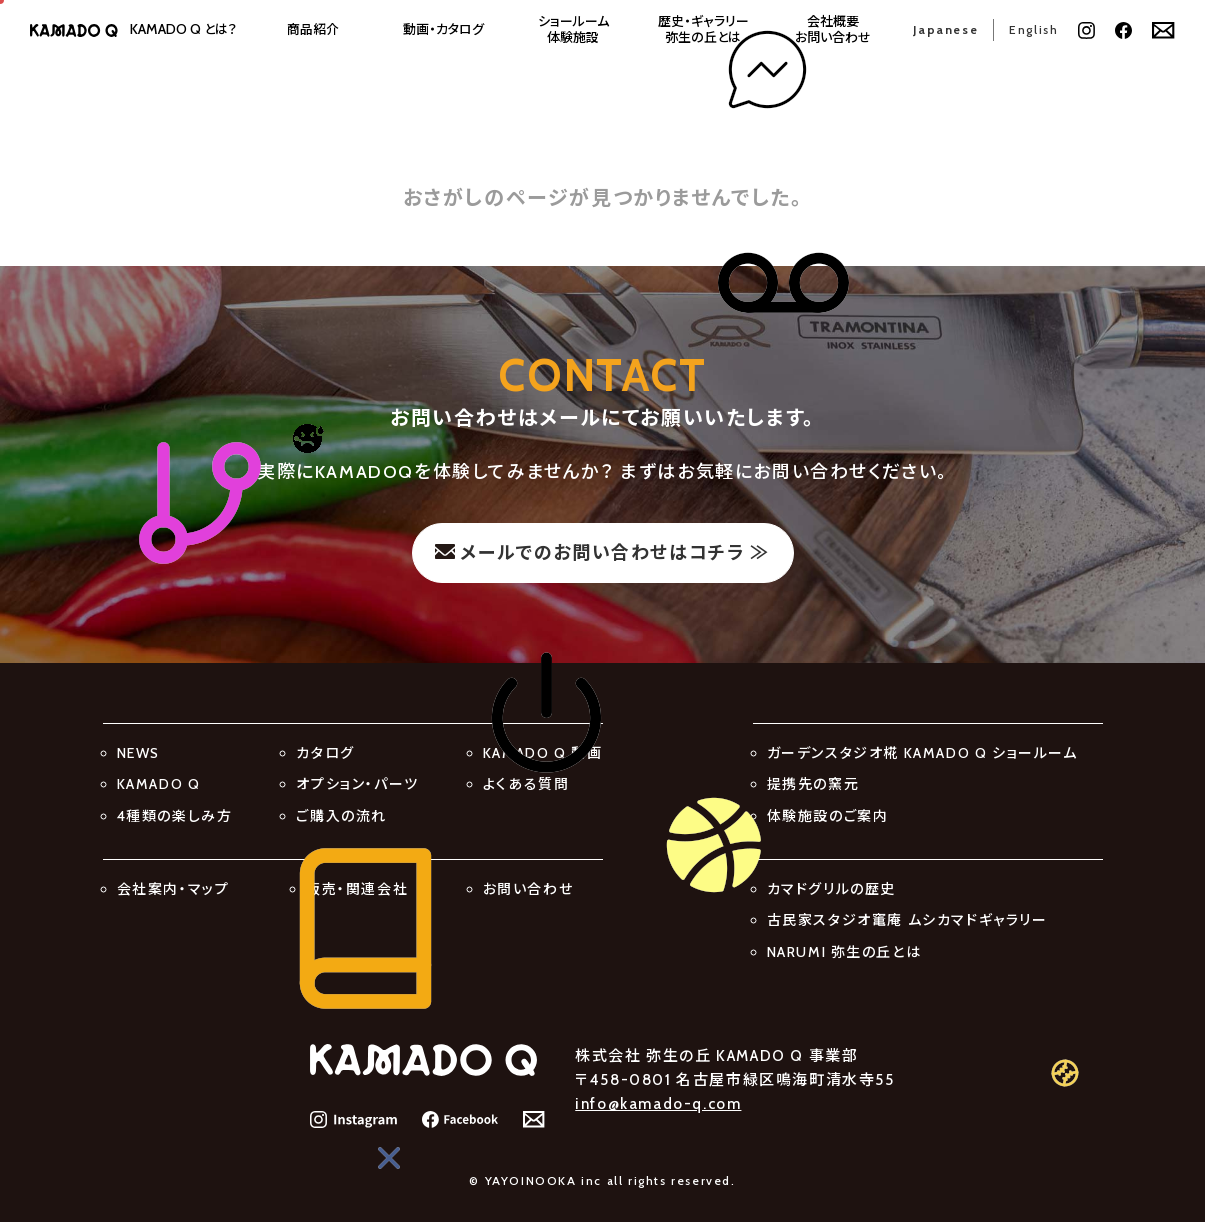 The height and width of the screenshot is (1222, 1205). Describe the element at coordinates (767, 69) in the screenshot. I see `open facebook messenger` at that location.